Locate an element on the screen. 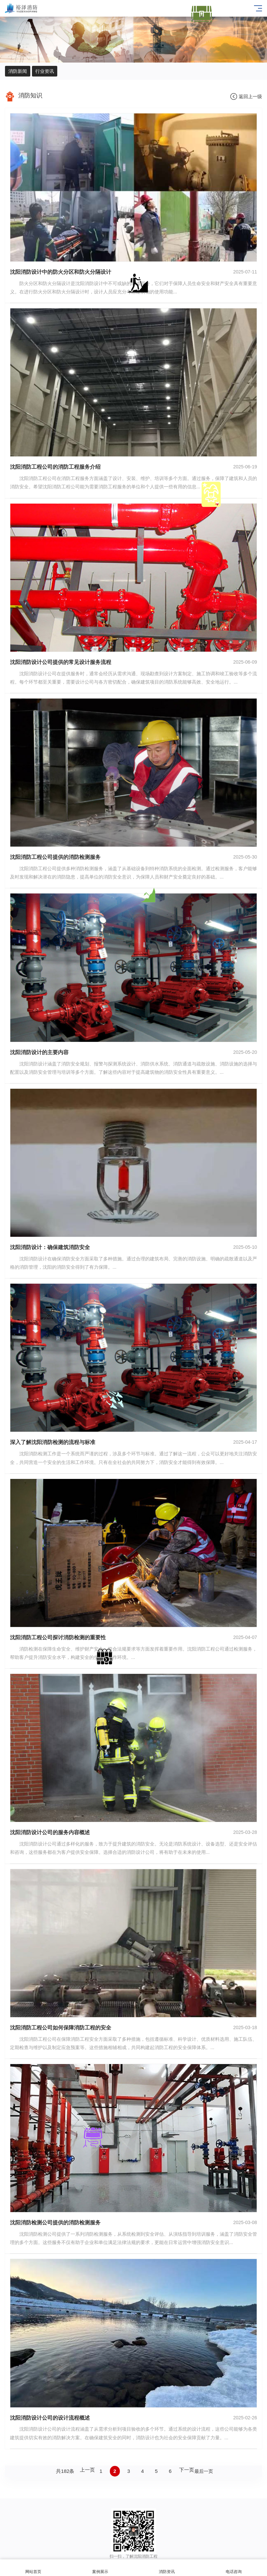  activate a timed explosive or bomb in-game is located at coordinates (105, 1657).